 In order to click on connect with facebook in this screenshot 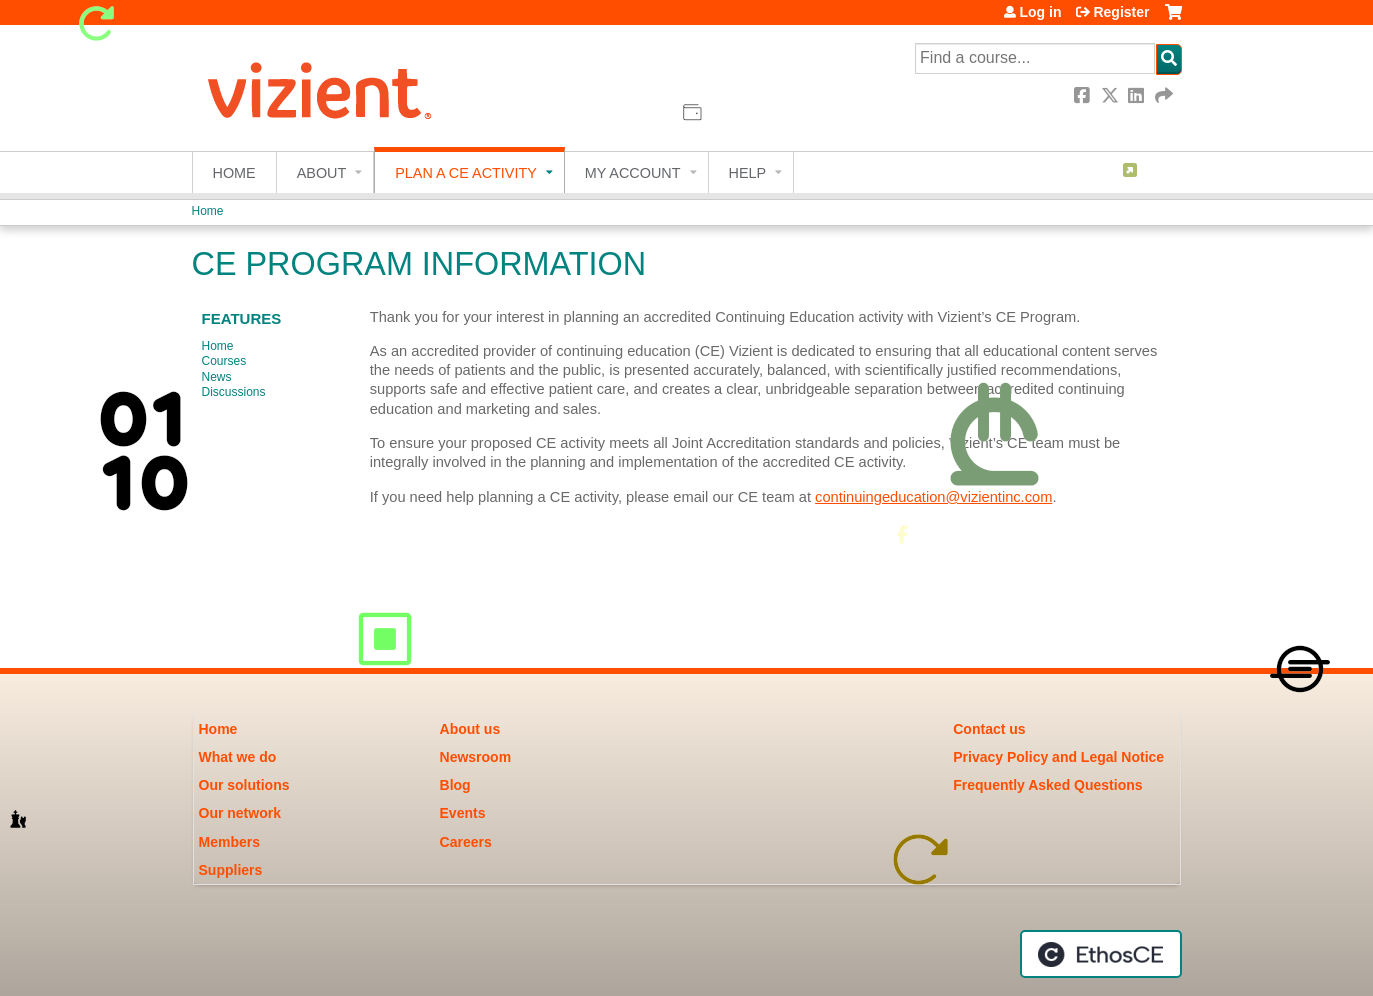, I will do `click(902, 534)`.